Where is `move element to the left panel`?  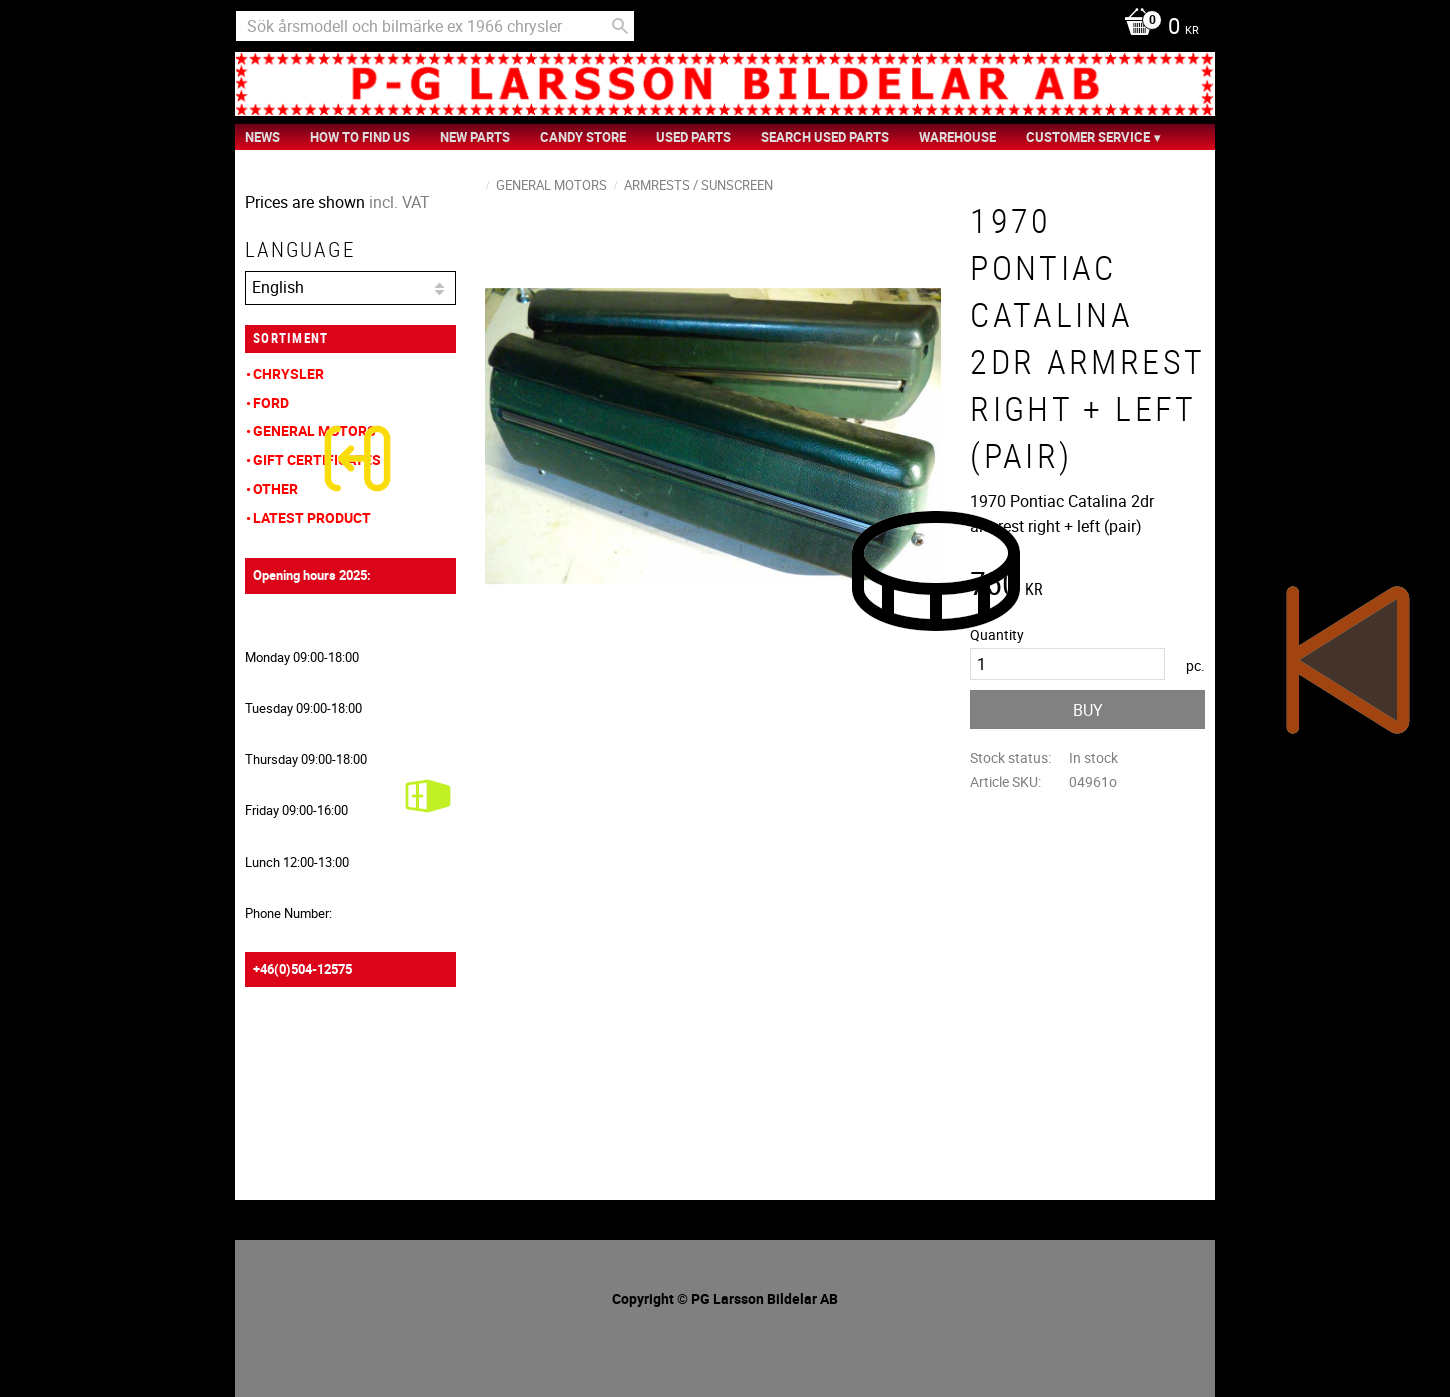
move element to the left panel is located at coordinates (357, 458).